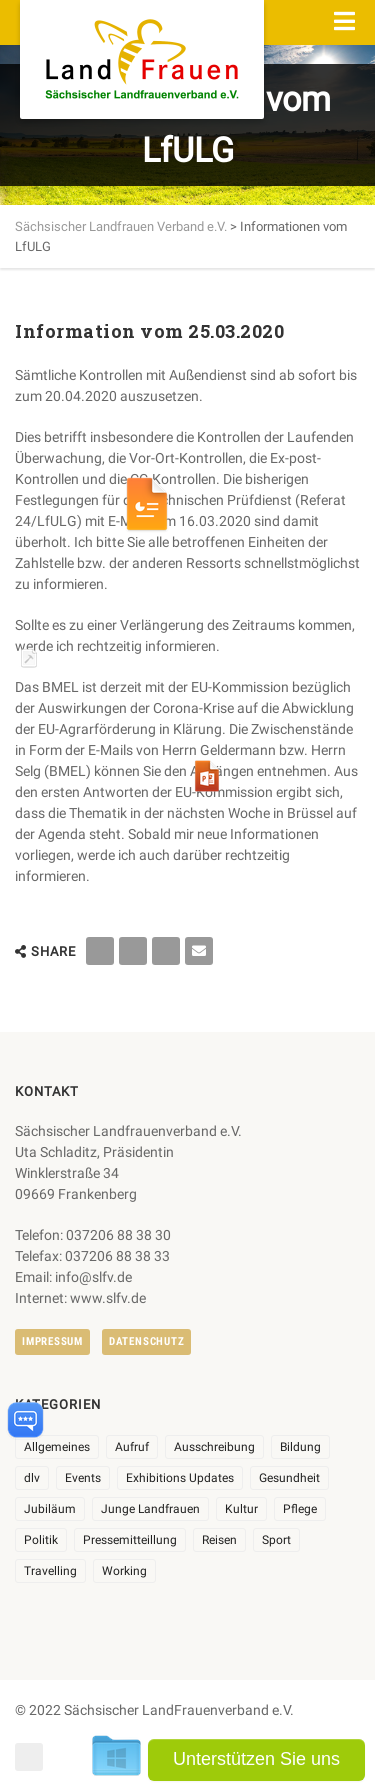 The width and height of the screenshot is (375, 1791). I want to click on powerpoint template file with macros enabled, so click(207, 776).